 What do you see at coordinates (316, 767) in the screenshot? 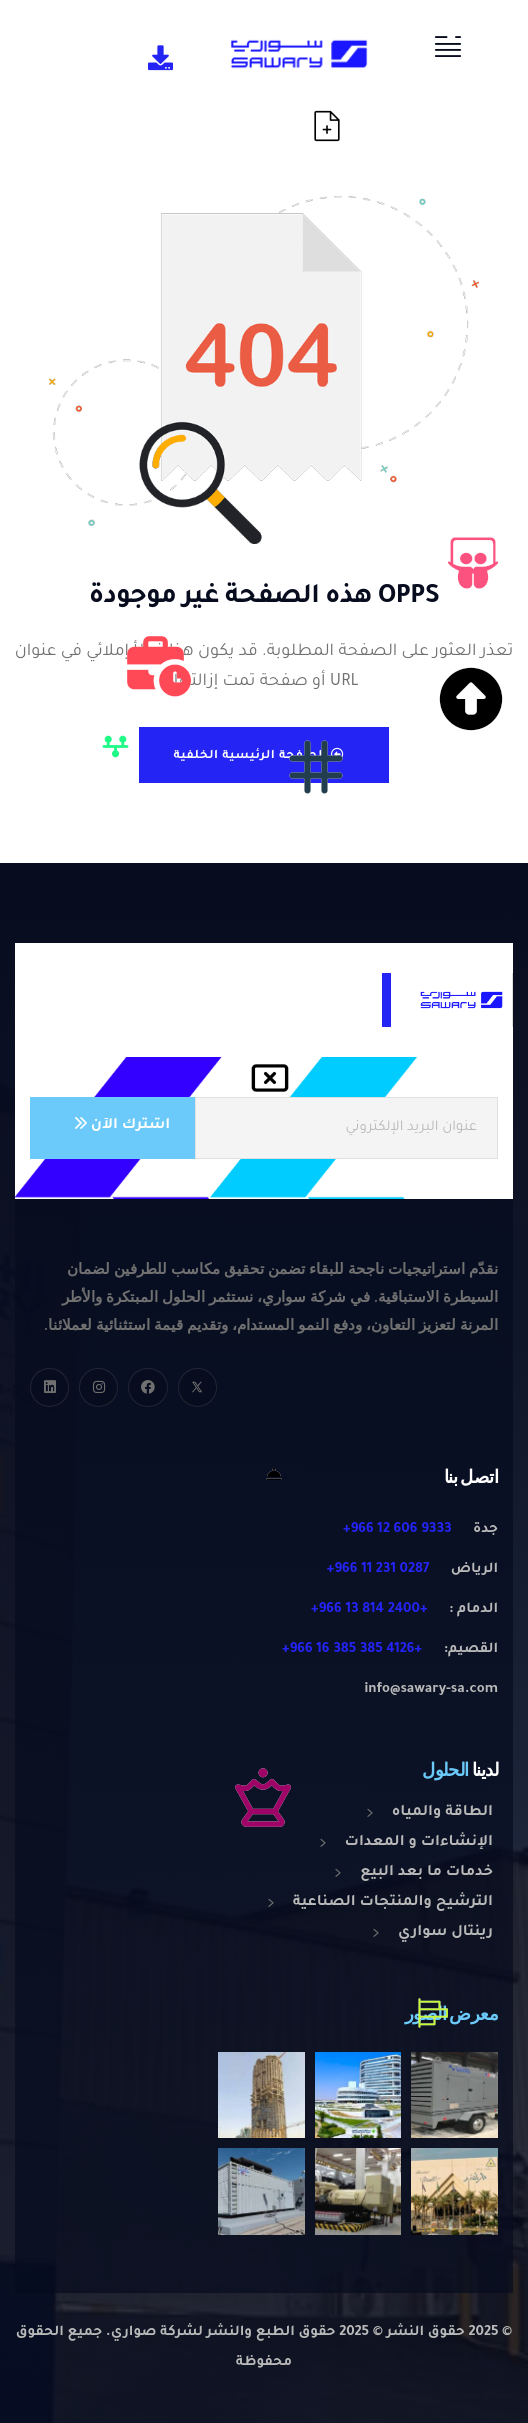
I see `view hashtags or tagged content` at bounding box center [316, 767].